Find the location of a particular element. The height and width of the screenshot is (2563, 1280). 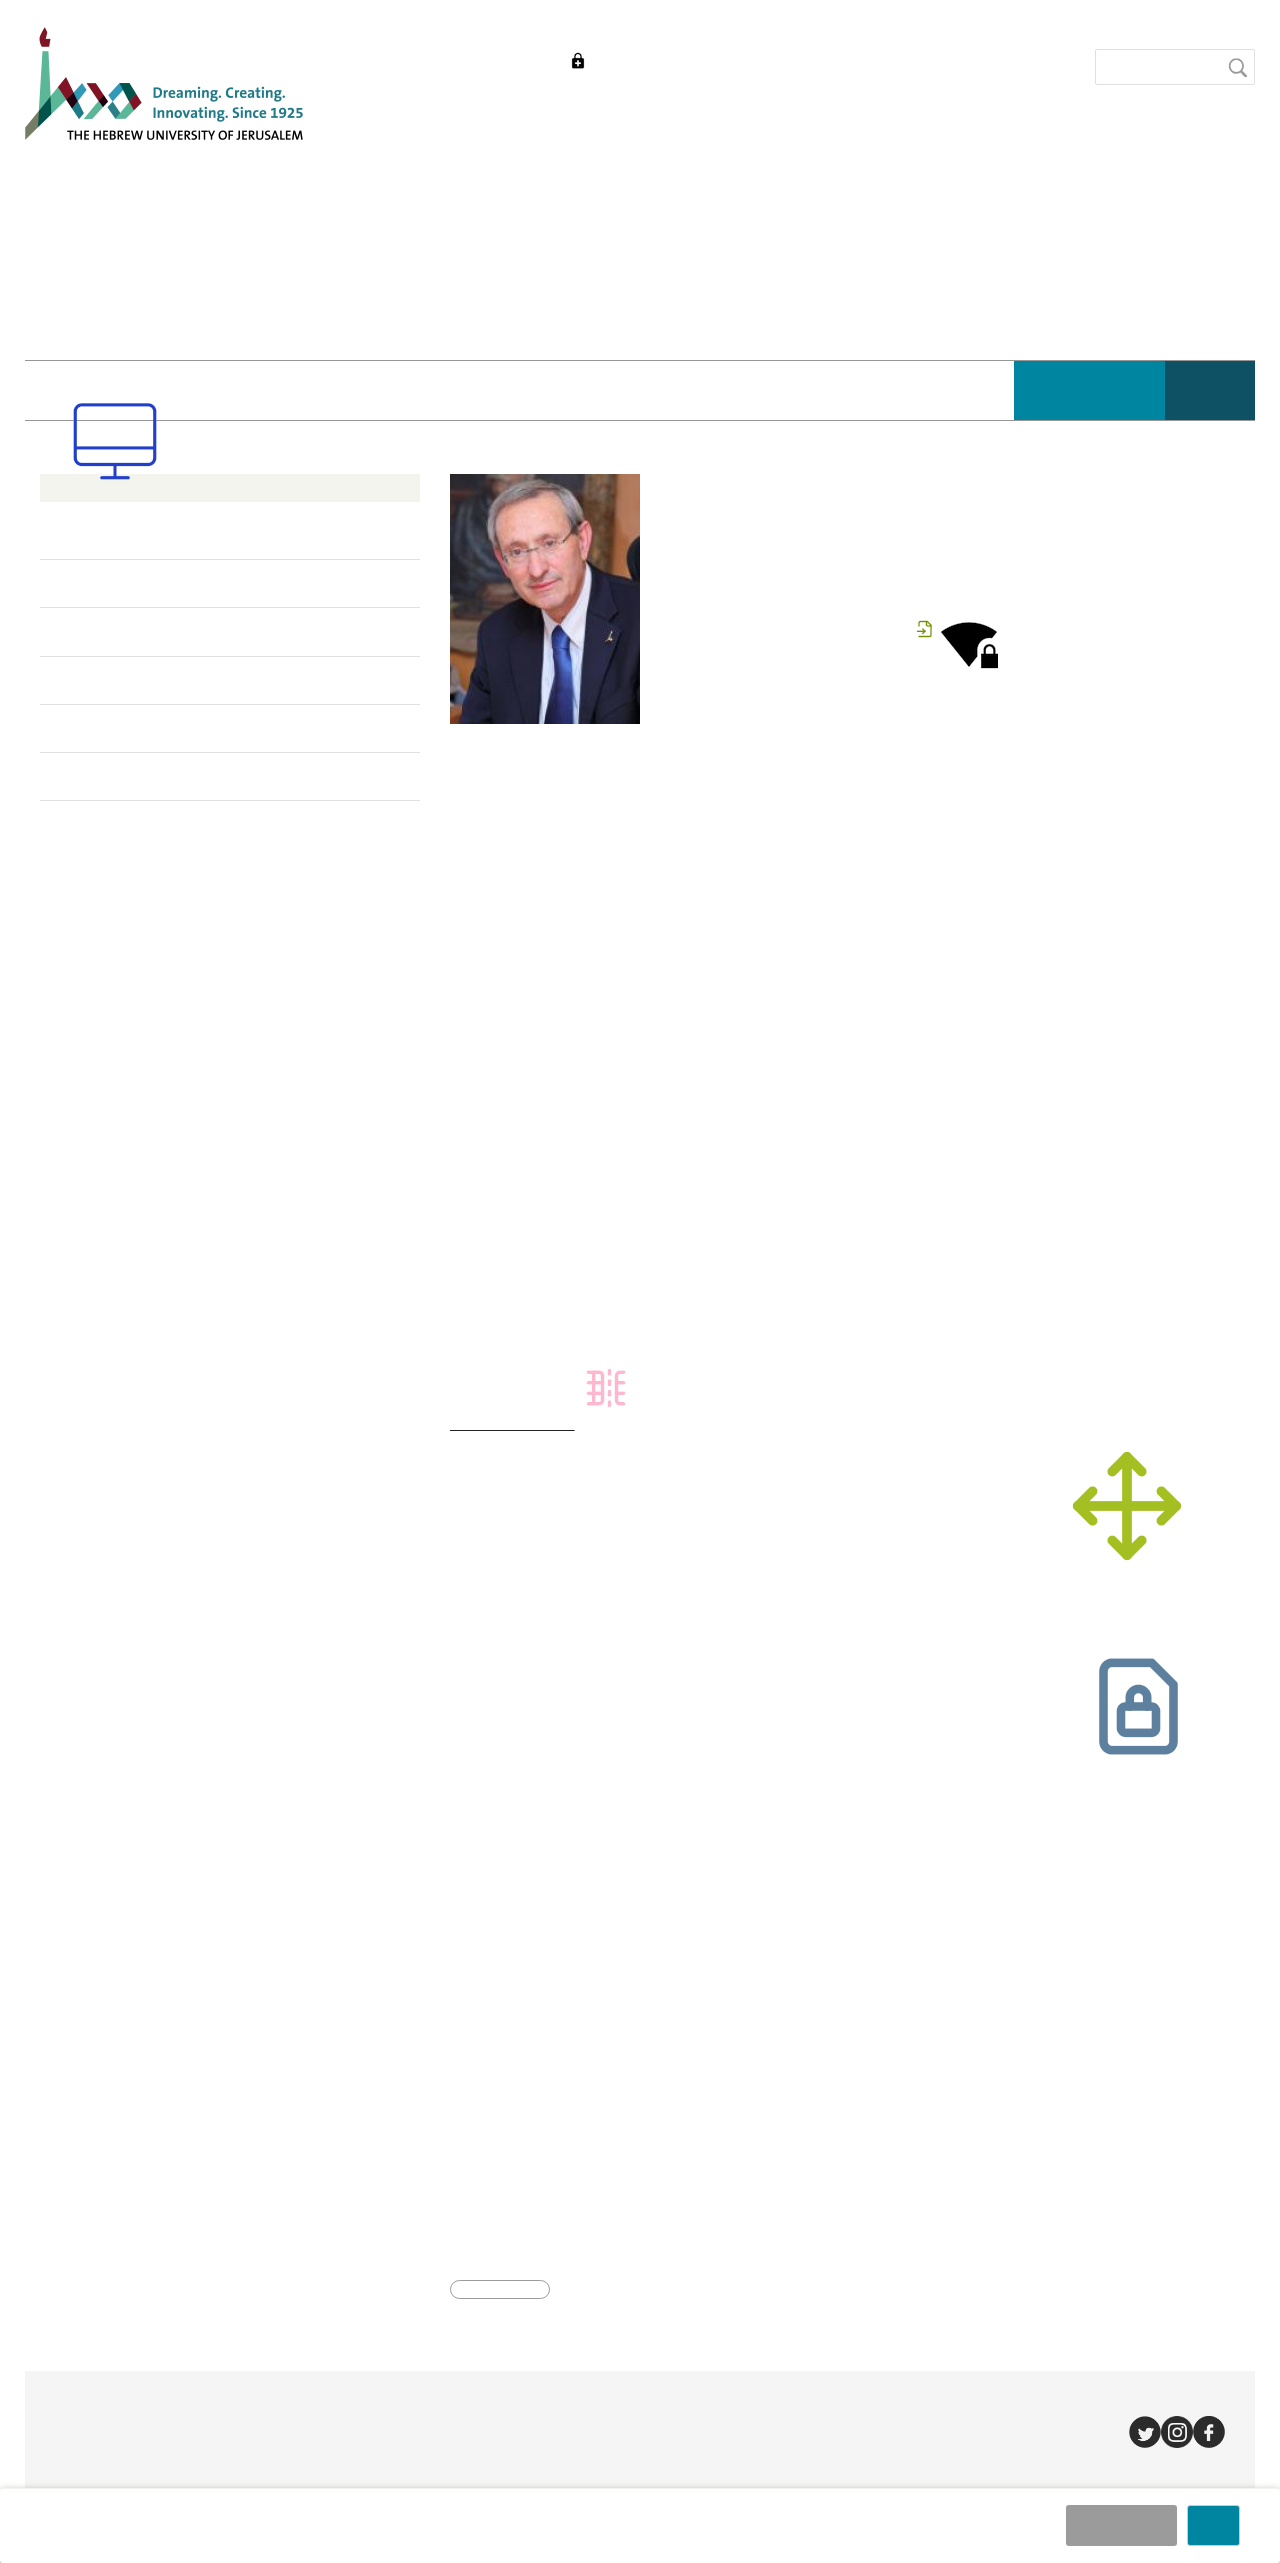

split table into separate columns is located at coordinates (606, 1388).